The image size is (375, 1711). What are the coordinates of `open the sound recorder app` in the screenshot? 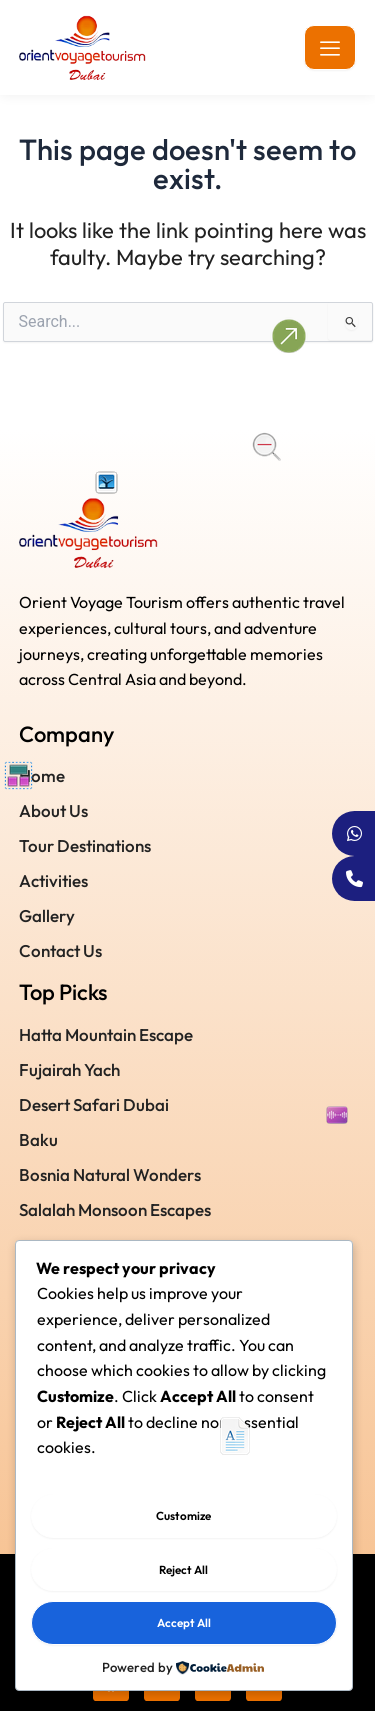 It's located at (337, 1115).